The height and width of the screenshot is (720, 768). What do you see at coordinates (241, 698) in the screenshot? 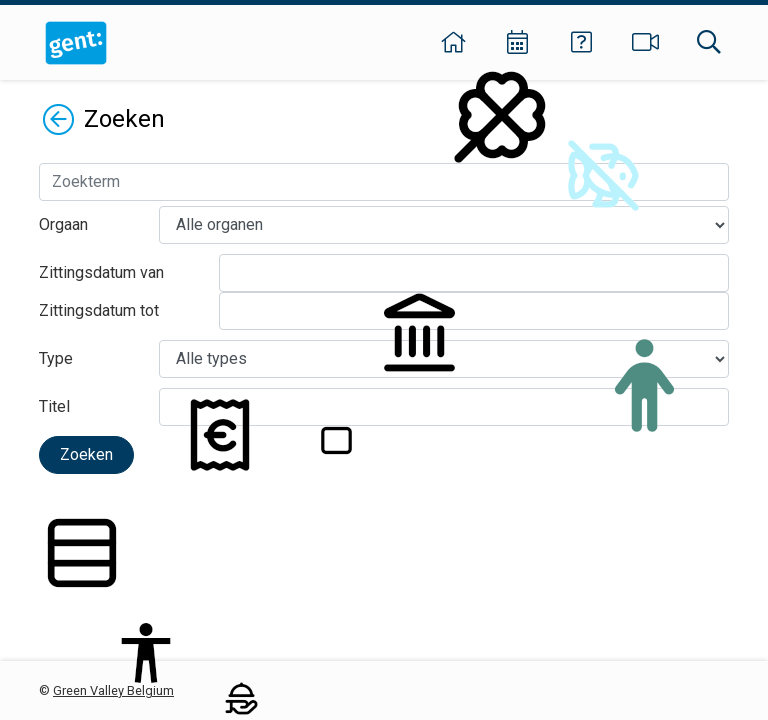
I see `food delivery or catering service` at bounding box center [241, 698].